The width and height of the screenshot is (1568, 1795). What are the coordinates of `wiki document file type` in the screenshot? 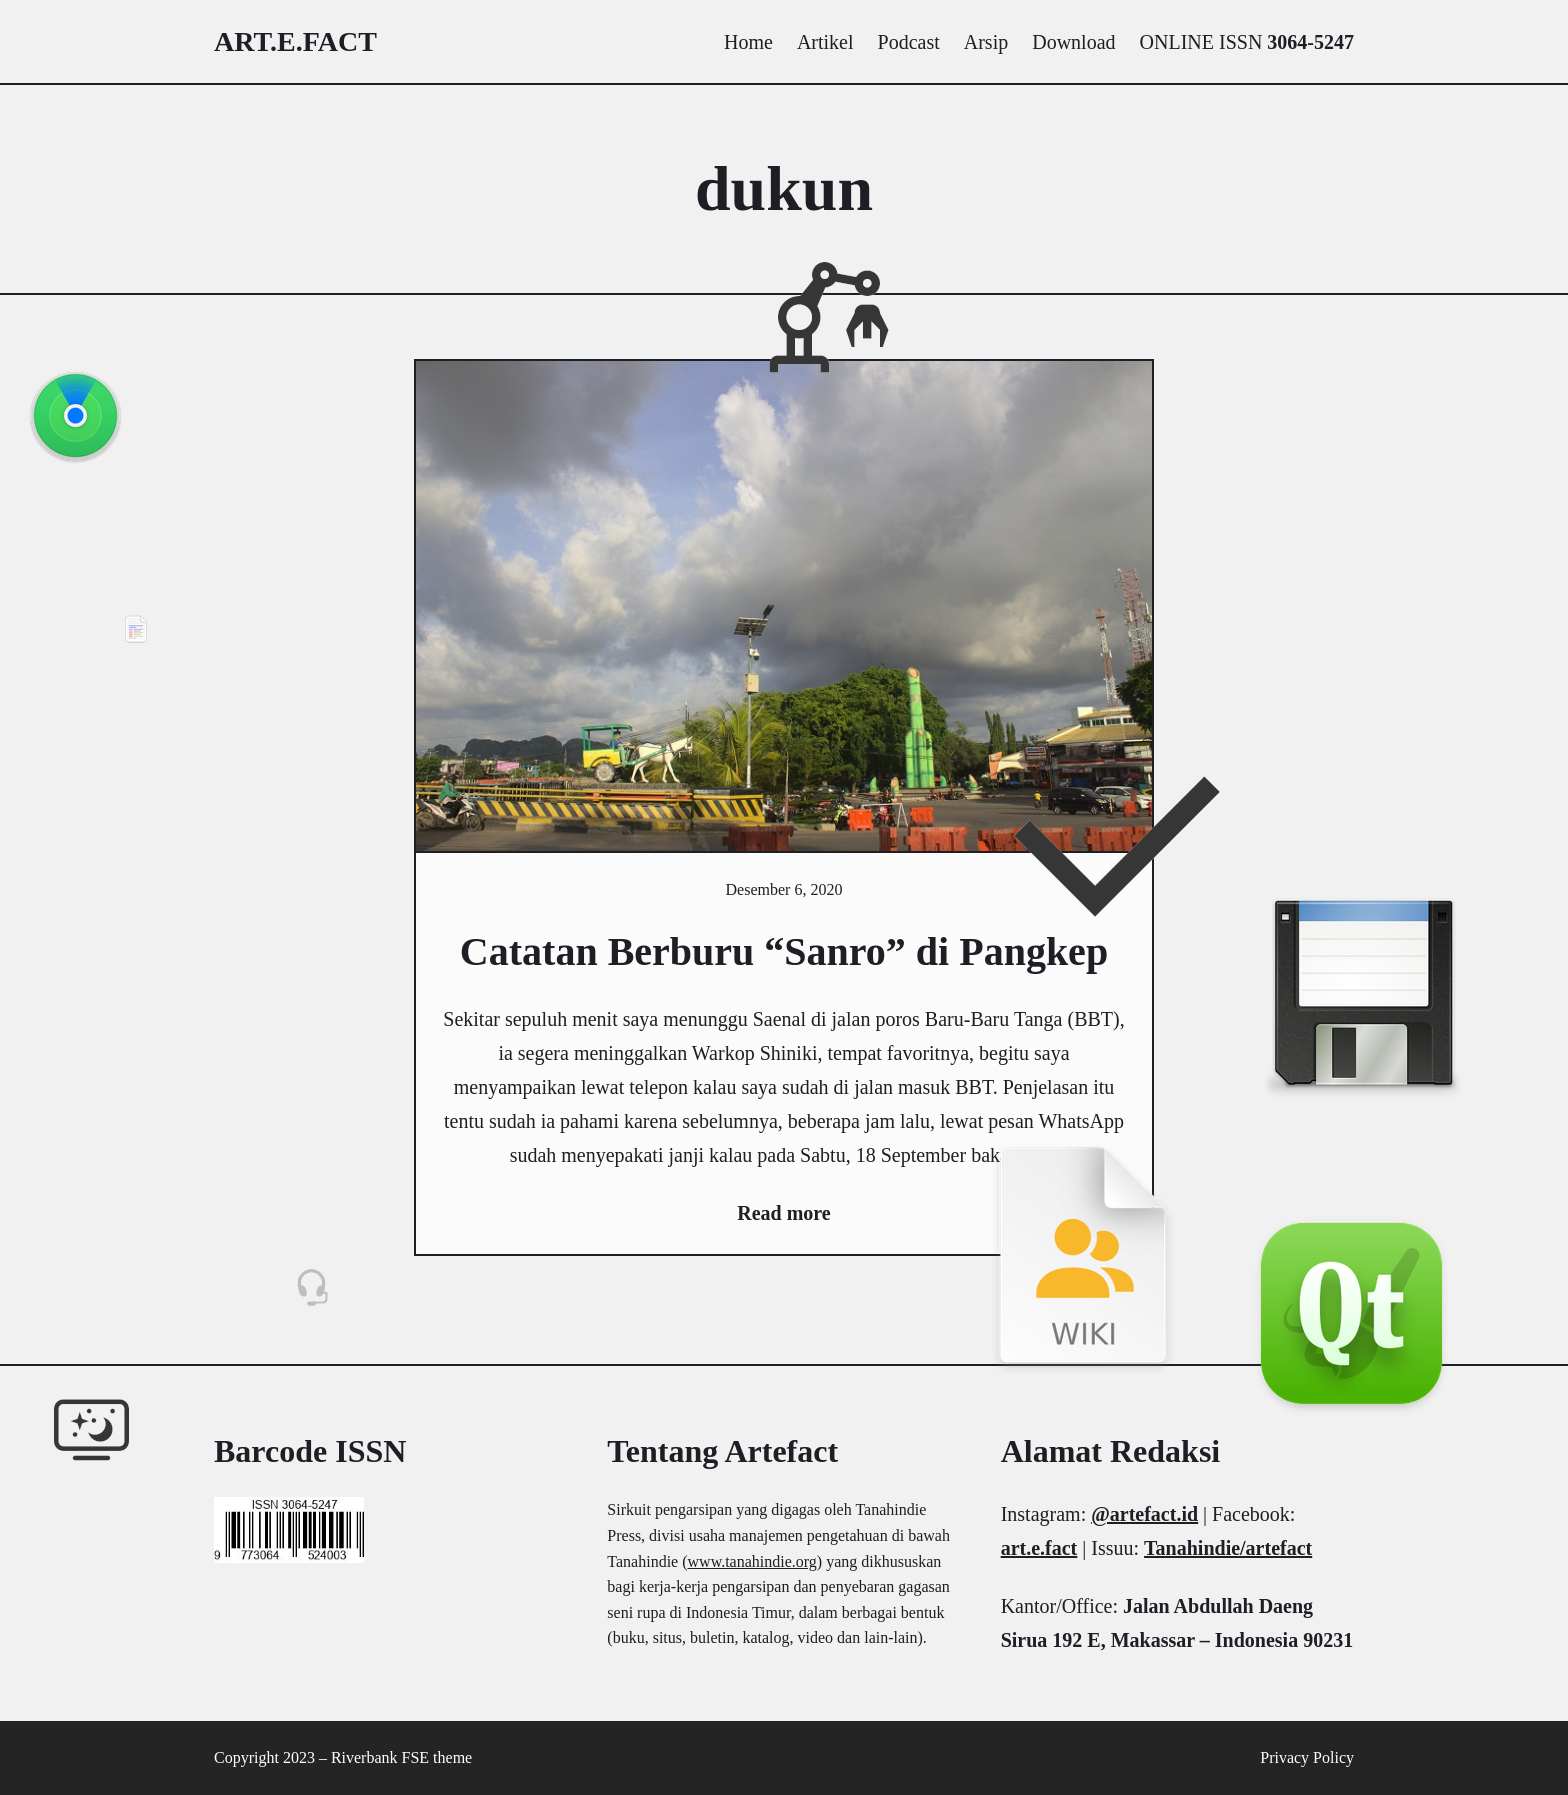 It's located at (1083, 1259).